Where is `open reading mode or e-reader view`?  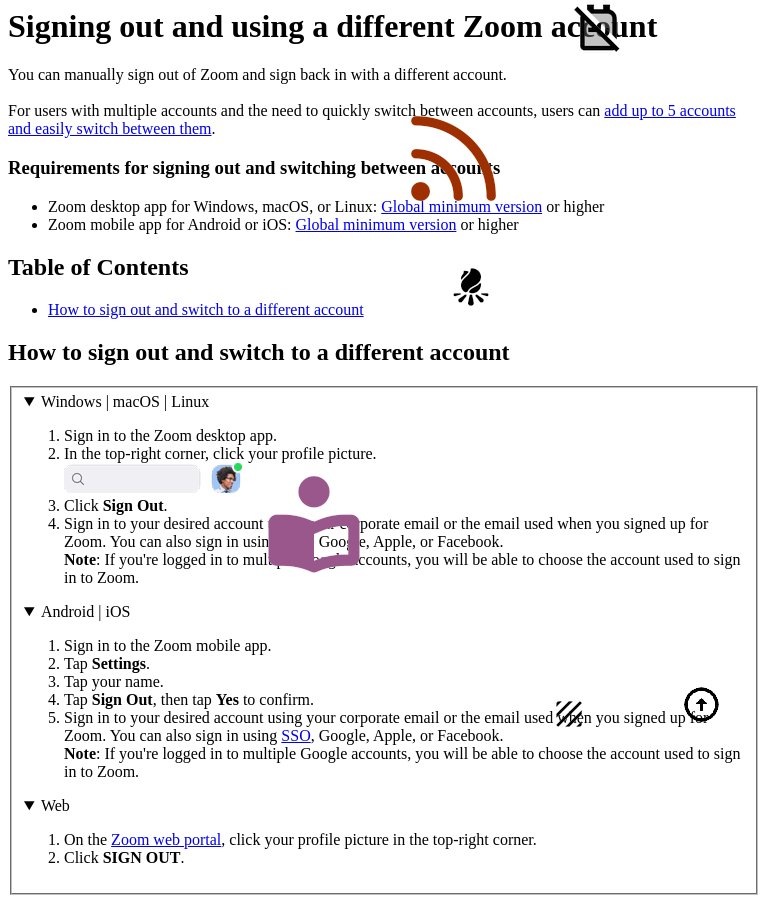 open reading mode or e-reader view is located at coordinates (314, 526).